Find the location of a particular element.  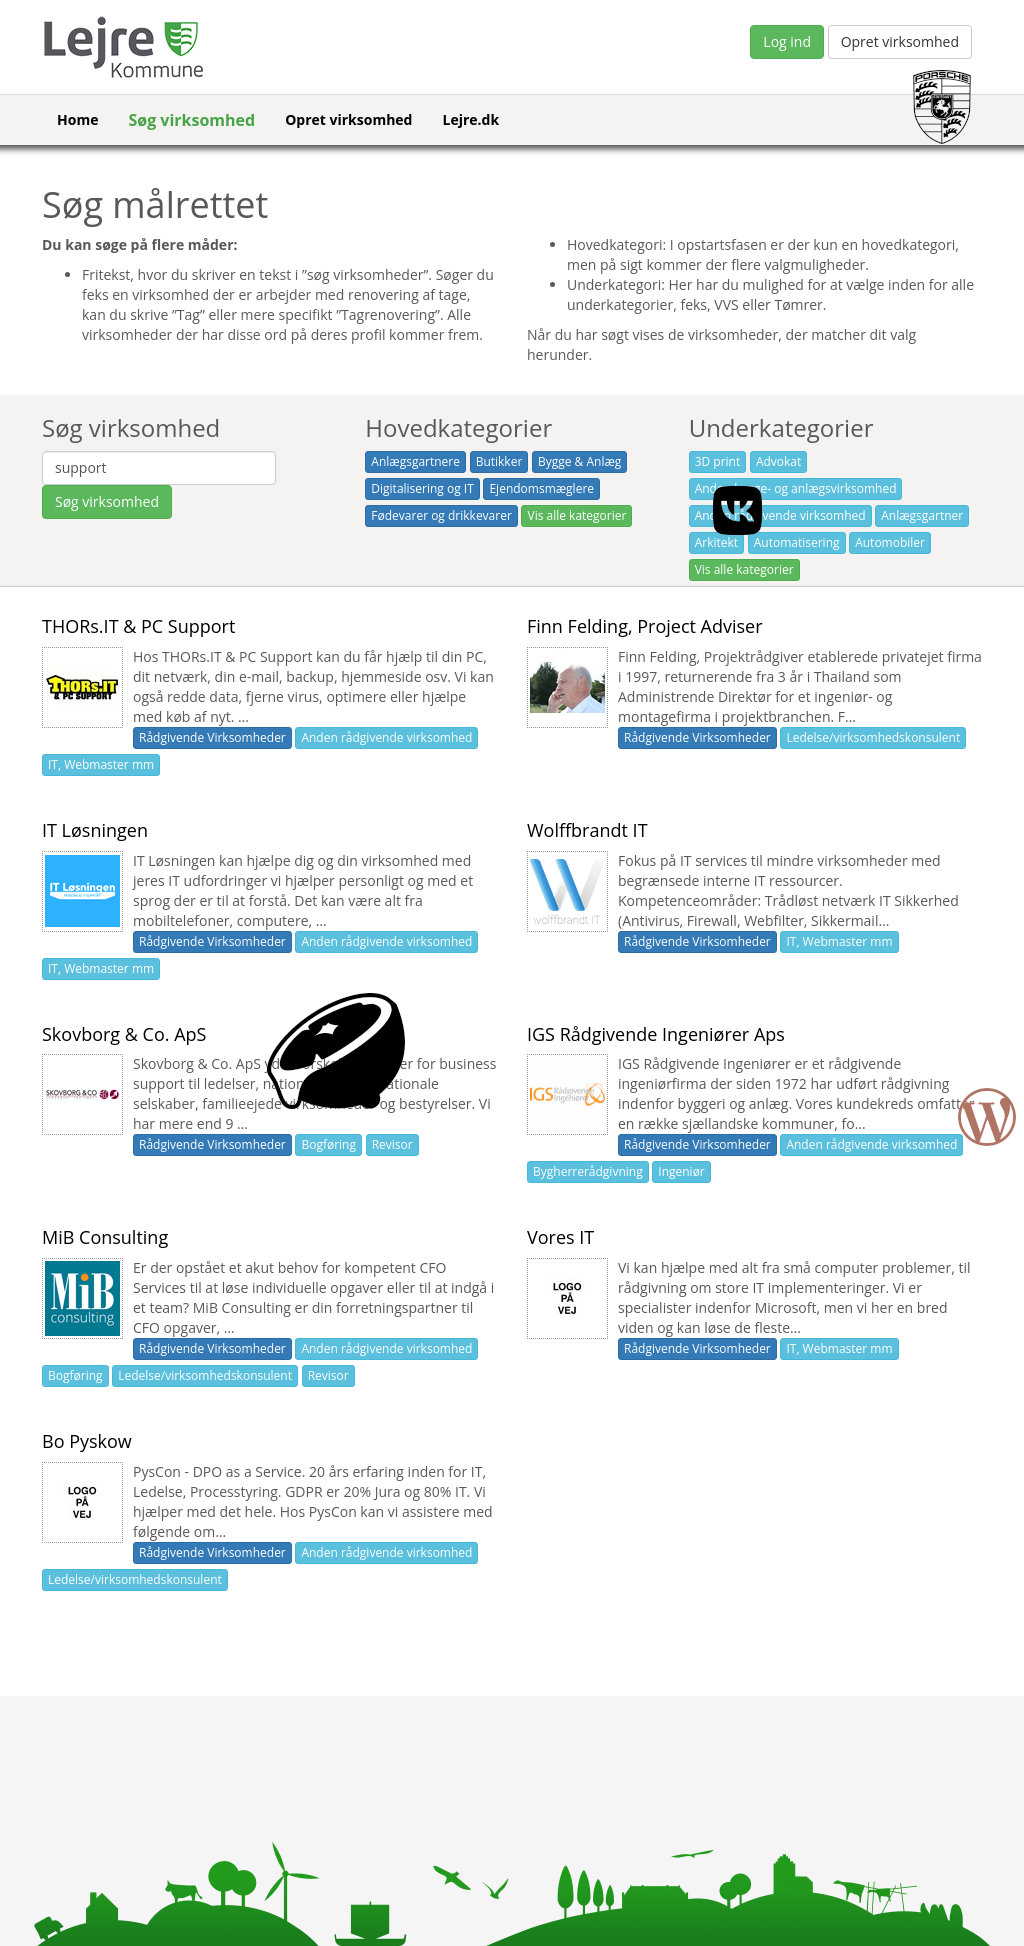

open the WordPress app is located at coordinates (987, 1117).